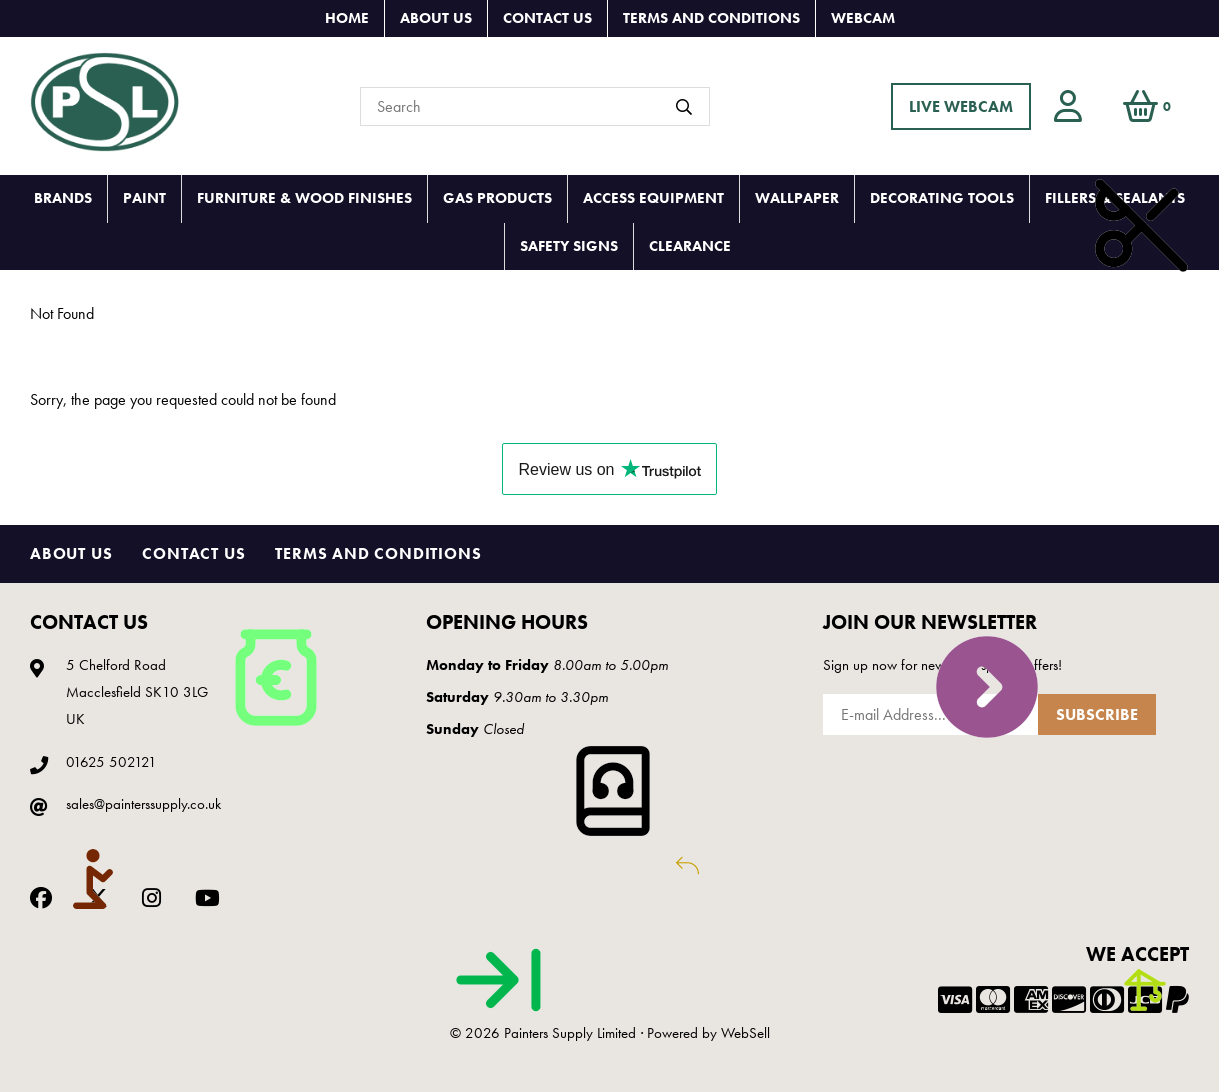 The width and height of the screenshot is (1219, 1092). What do you see at coordinates (500, 980) in the screenshot?
I see `move to next tab` at bounding box center [500, 980].